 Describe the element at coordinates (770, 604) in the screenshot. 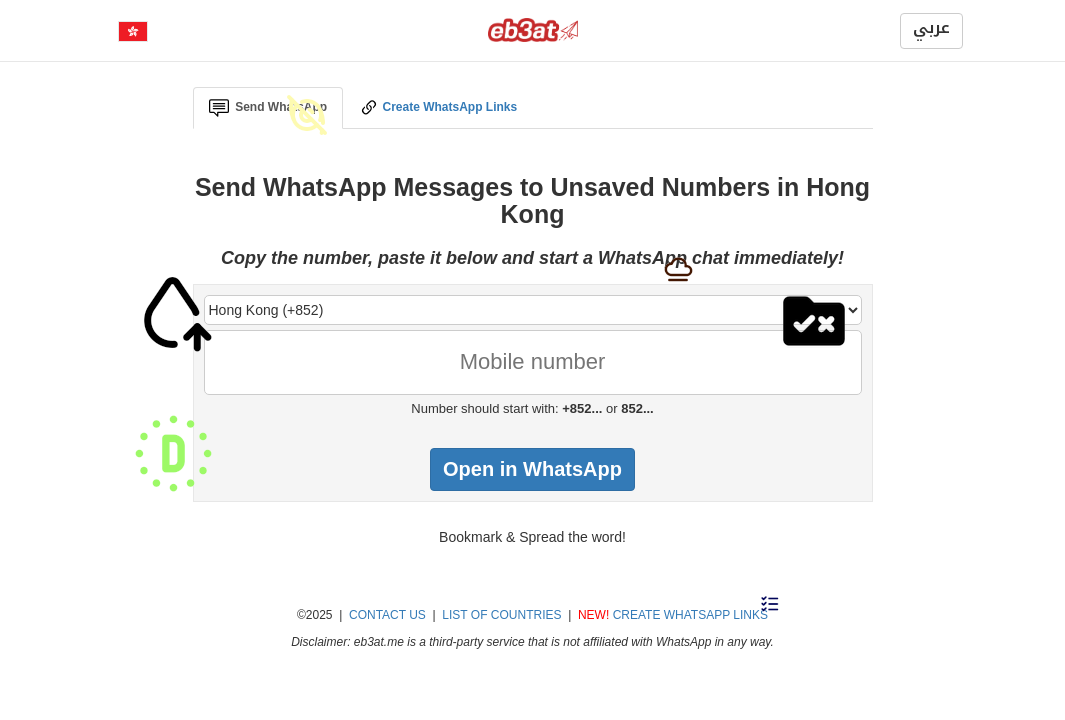

I see `view completed tasks` at that location.